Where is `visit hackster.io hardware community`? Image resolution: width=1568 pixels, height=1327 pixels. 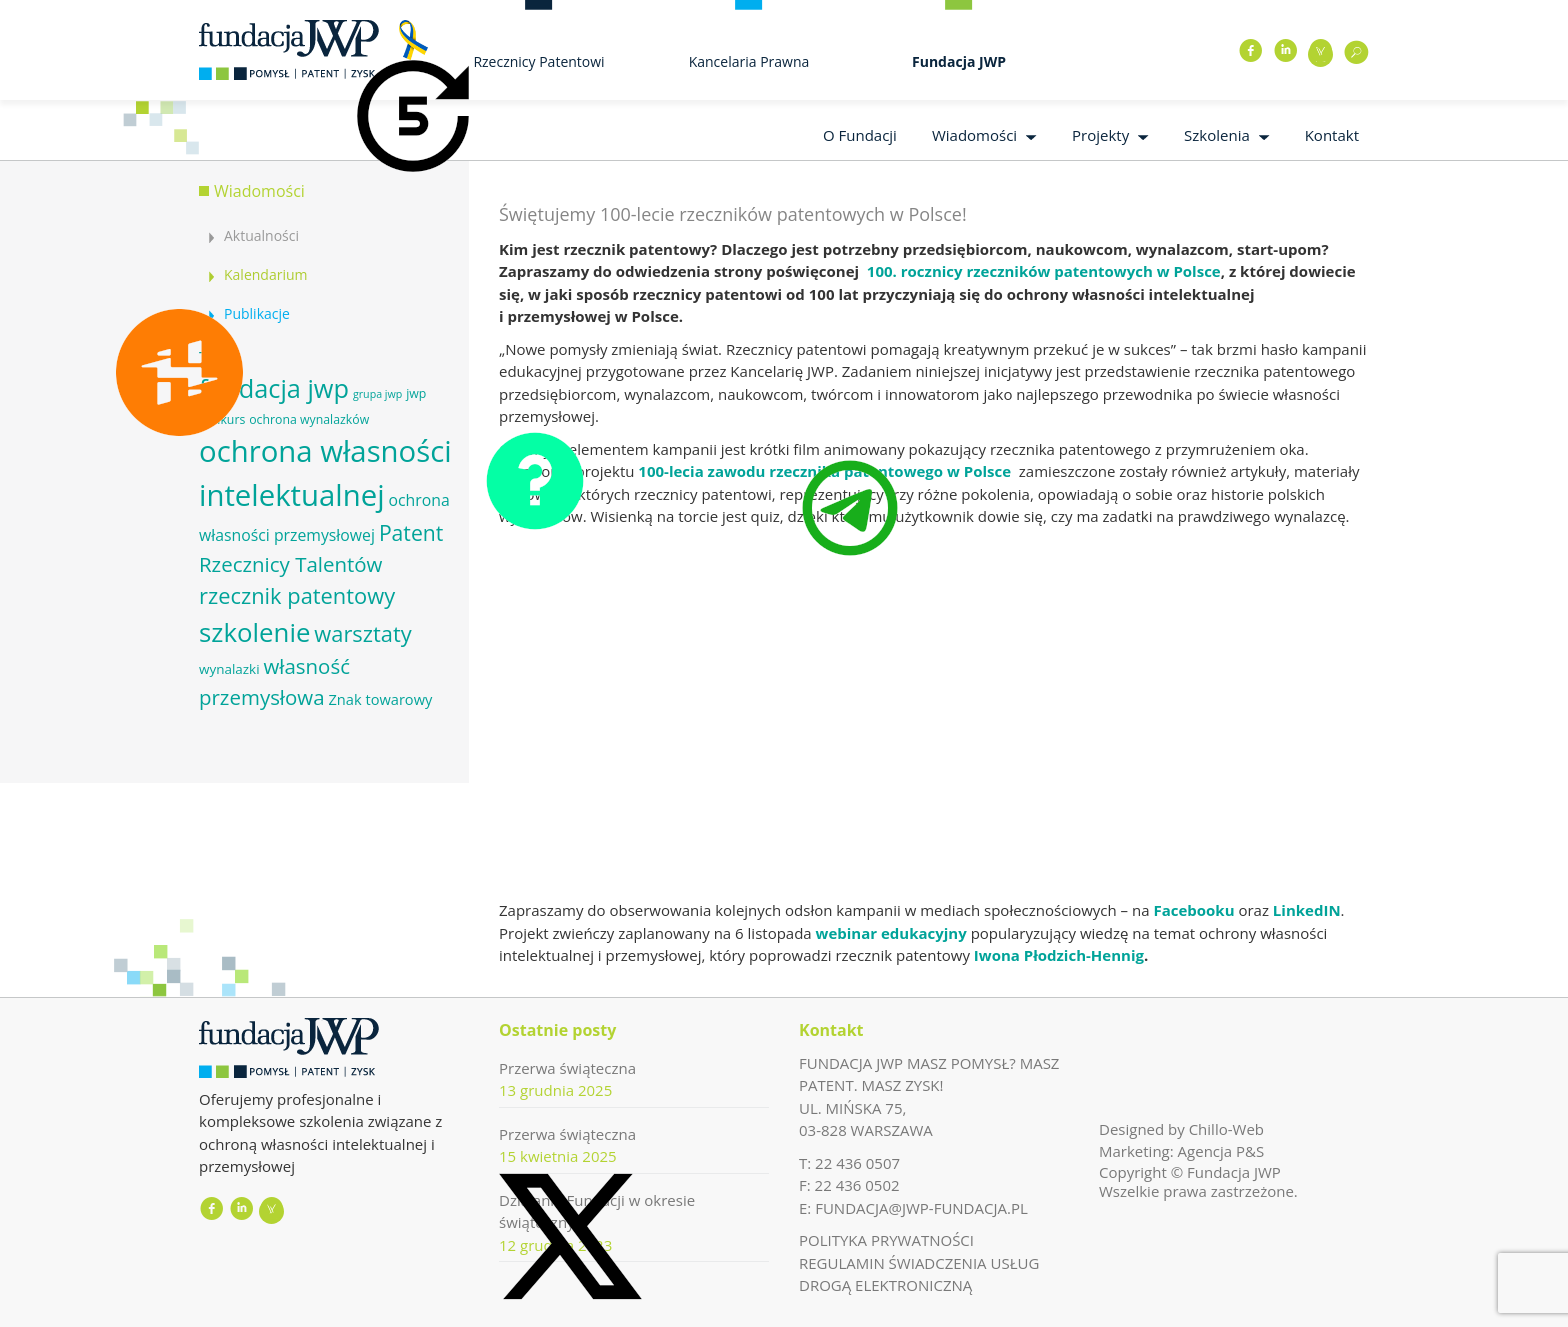 visit hackster.io hardware community is located at coordinates (179, 372).